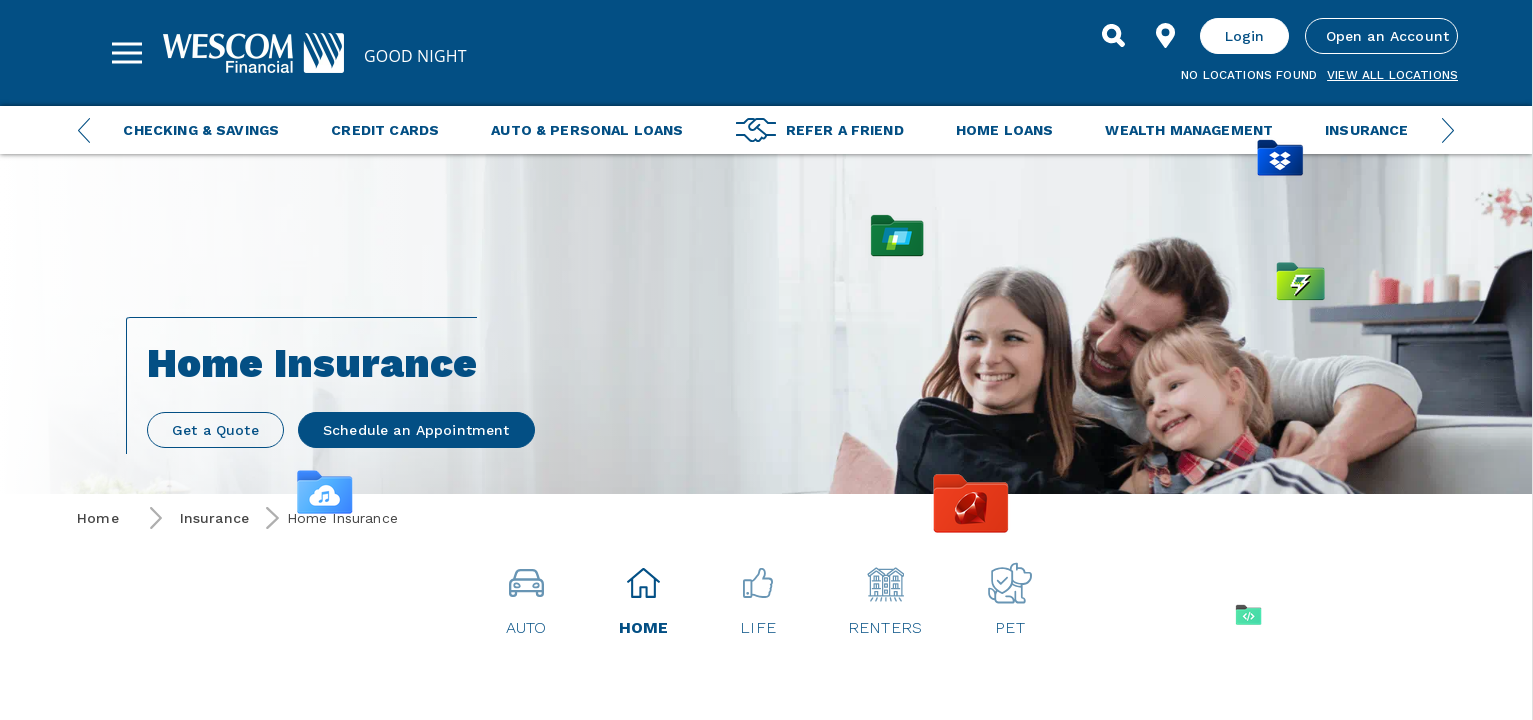  I want to click on folder containing ruby programming files, so click(970, 505).